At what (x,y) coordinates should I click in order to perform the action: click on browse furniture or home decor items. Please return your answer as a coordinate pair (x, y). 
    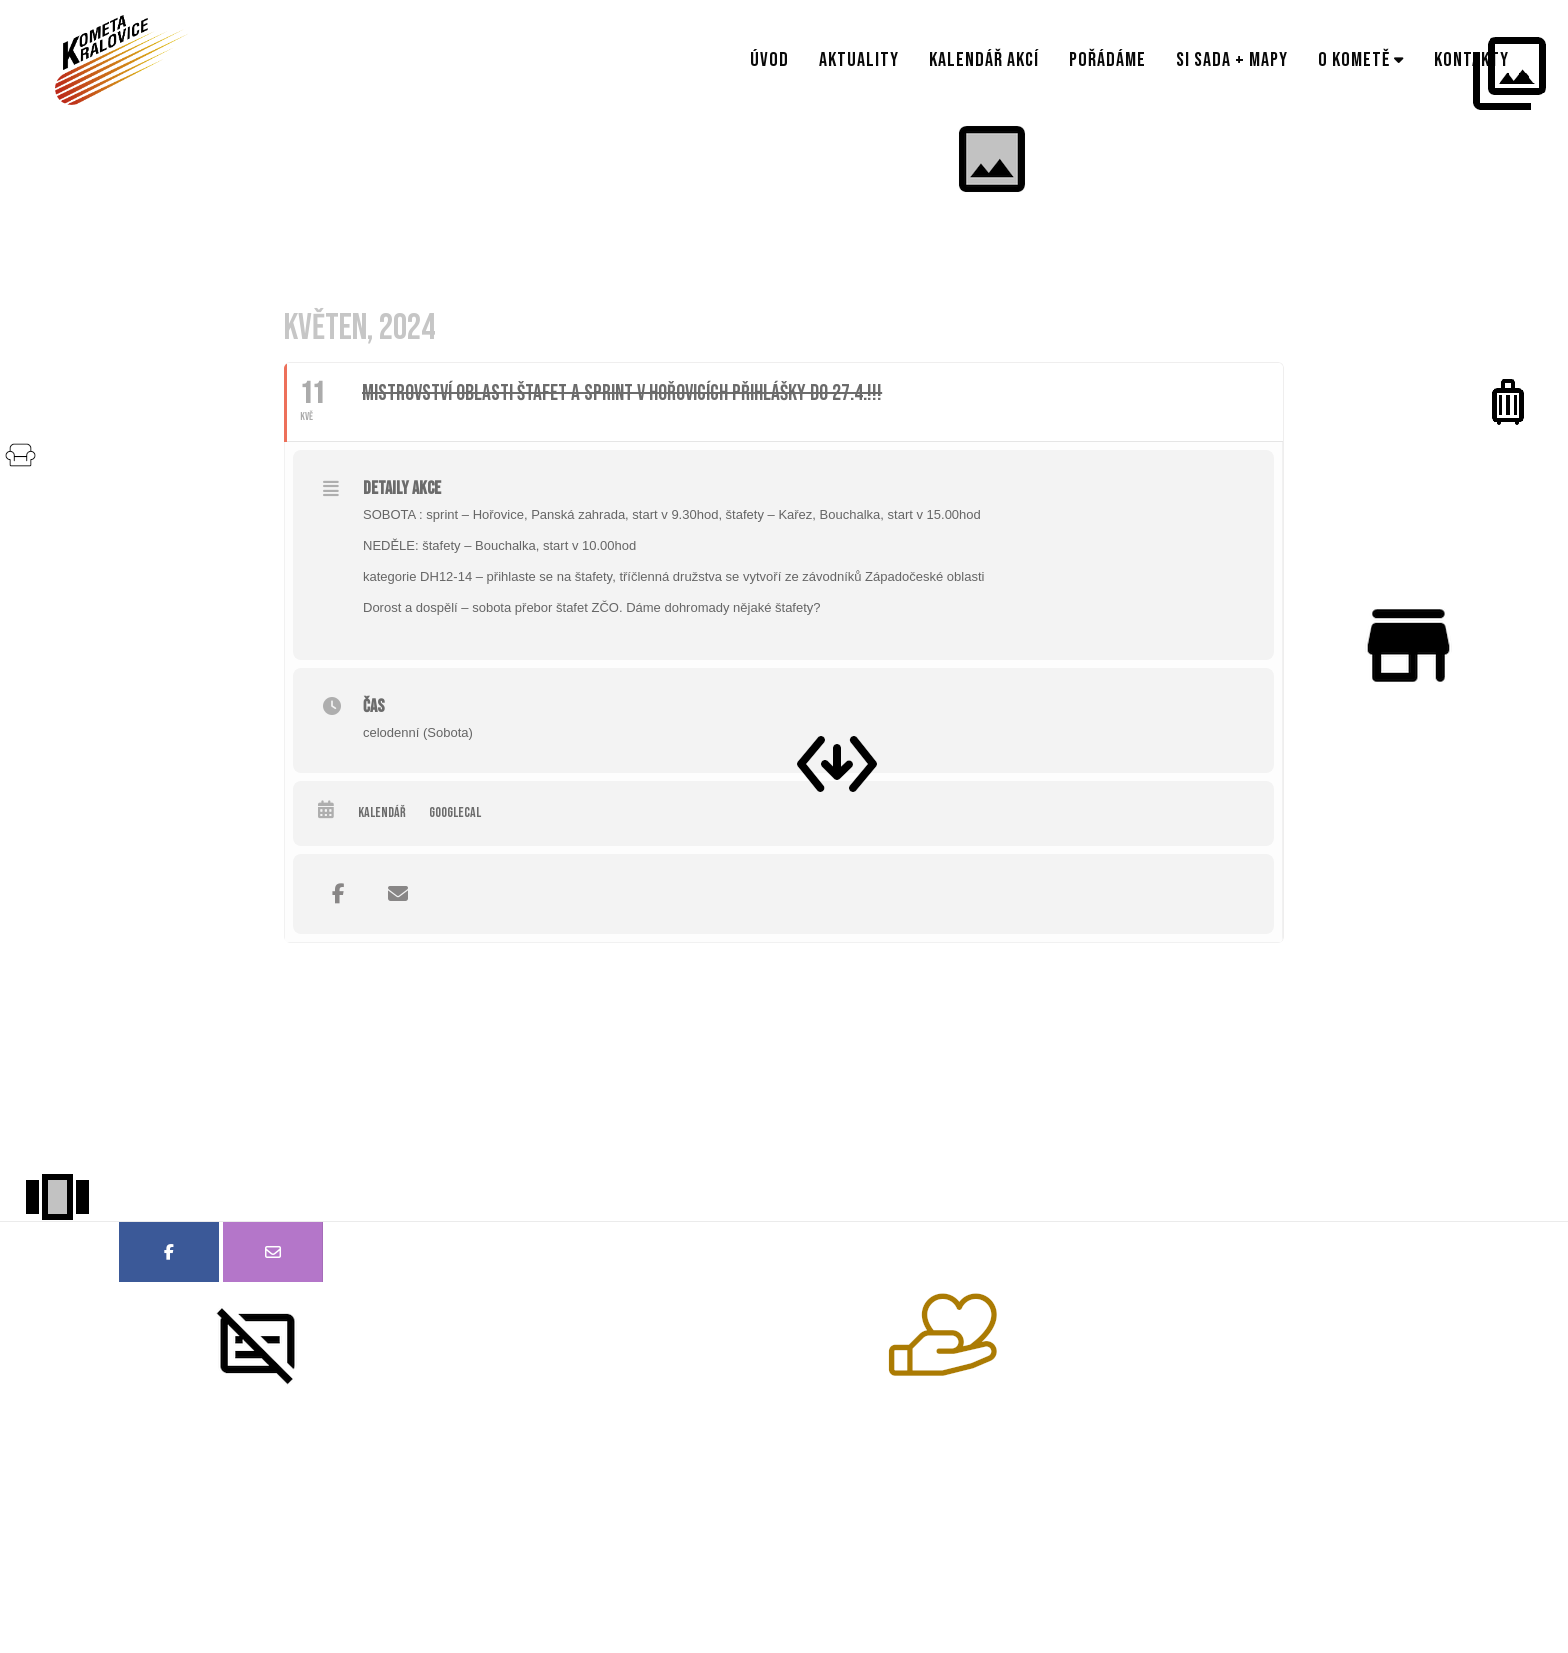
    Looking at the image, I should click on (20, 455).